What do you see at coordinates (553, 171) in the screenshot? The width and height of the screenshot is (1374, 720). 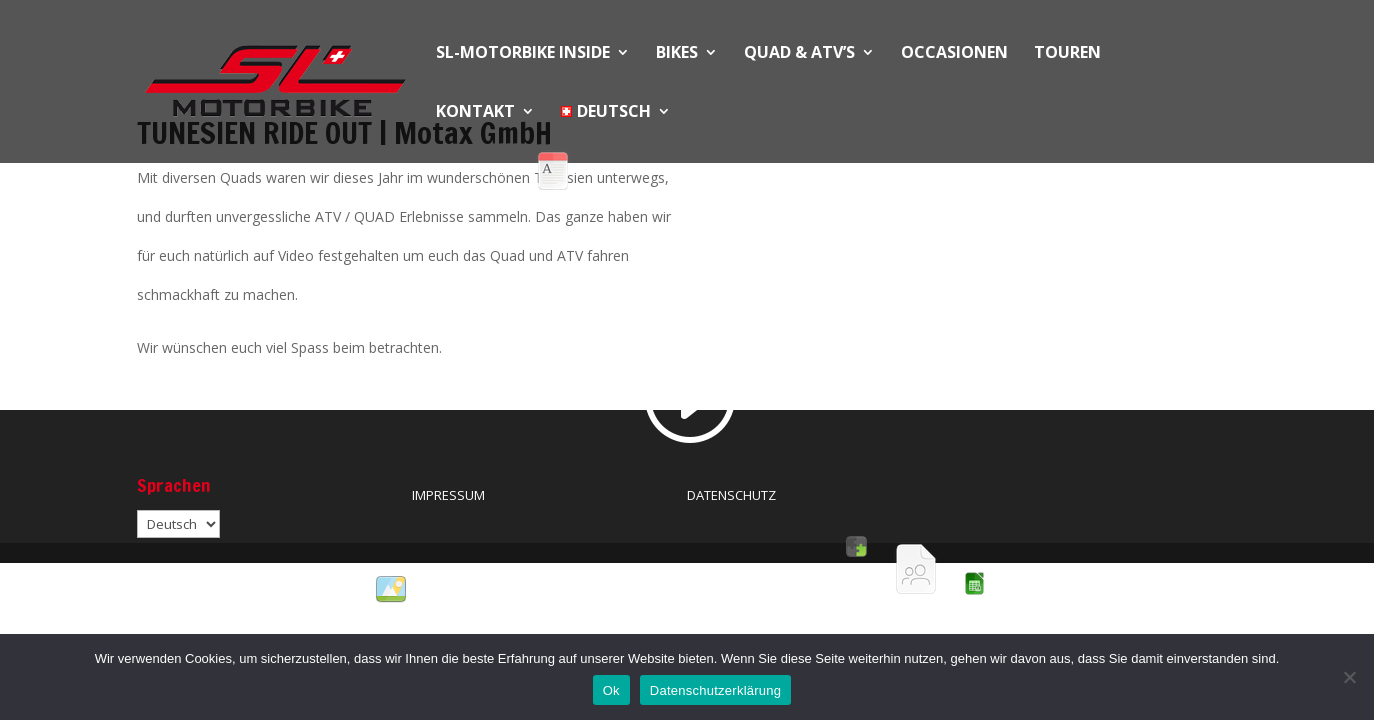 I see `open the gnome books e-reader application` at bounding box center [553, 171].